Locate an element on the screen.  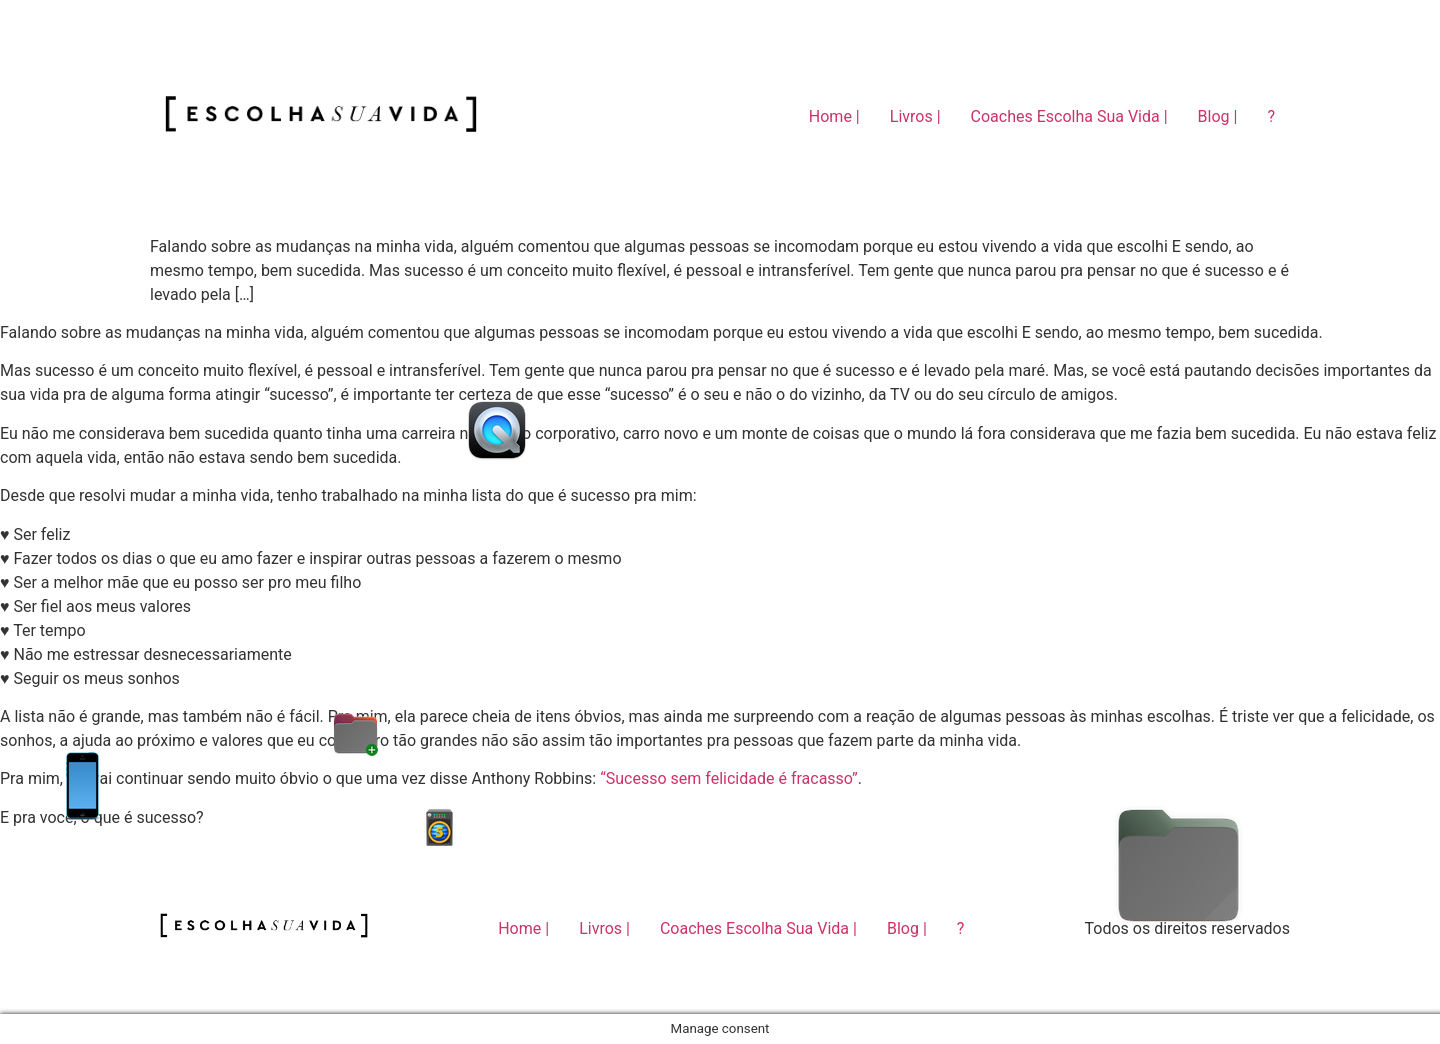
create a new folder is located at coordinates (355, 733).